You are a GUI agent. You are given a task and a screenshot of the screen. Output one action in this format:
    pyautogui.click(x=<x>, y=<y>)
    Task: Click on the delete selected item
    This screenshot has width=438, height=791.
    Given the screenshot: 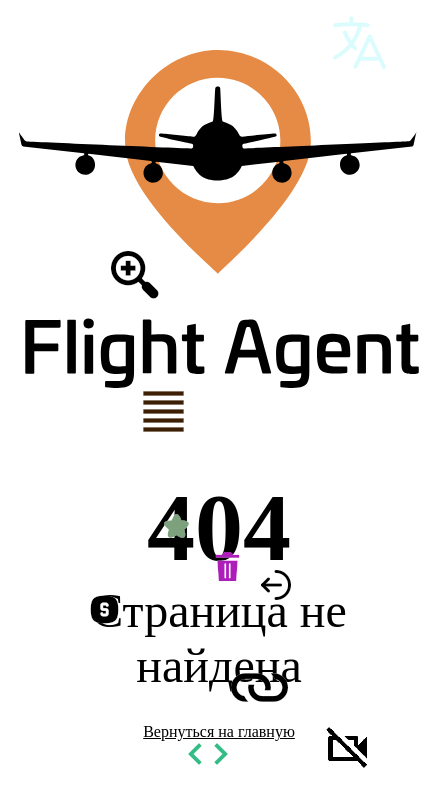 What is the action you would take?
    pyautogui.click(x=227, y=566)
    